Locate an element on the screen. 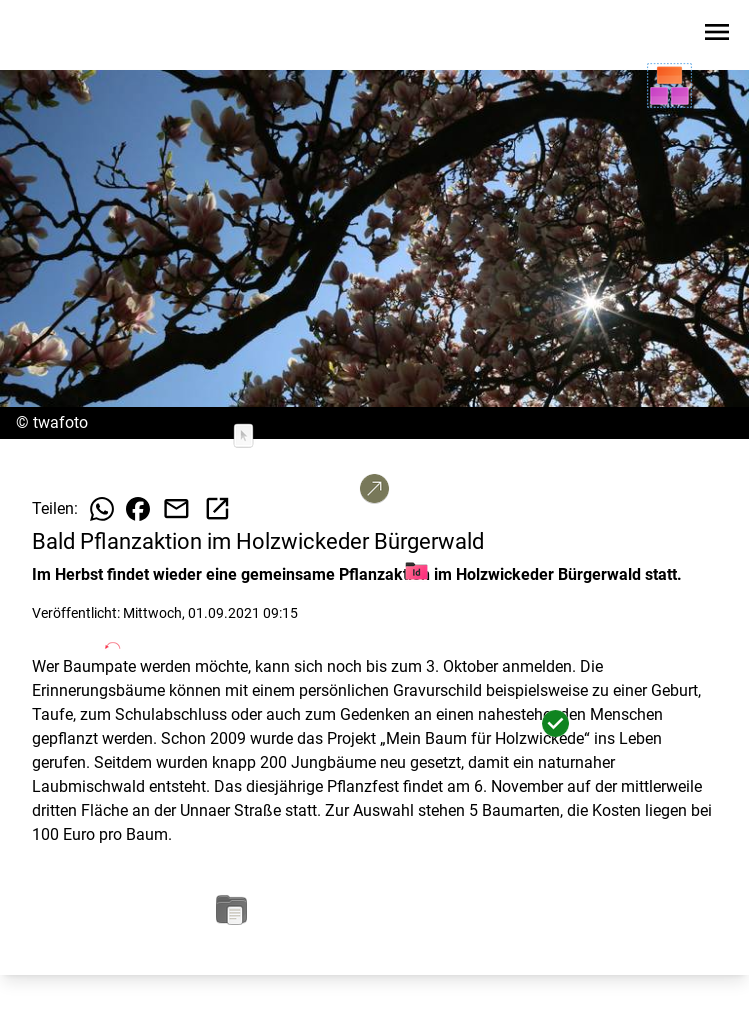 The height and width of the screenshot is (1023, 749). indicates a symbolic link or shortcut to another file is located at coordinates (374, 488).